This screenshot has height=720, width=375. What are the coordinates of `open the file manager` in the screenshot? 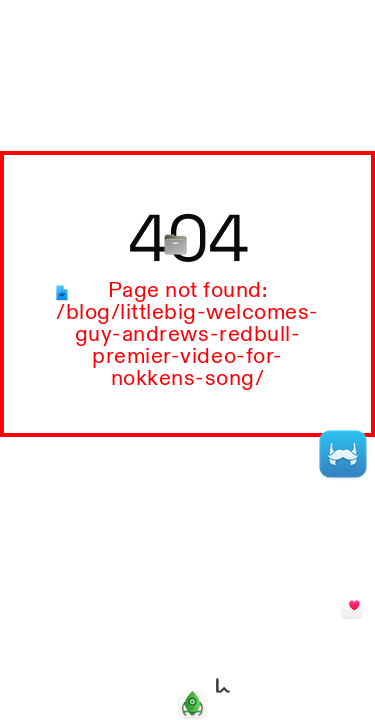 It's located at (175, 244).